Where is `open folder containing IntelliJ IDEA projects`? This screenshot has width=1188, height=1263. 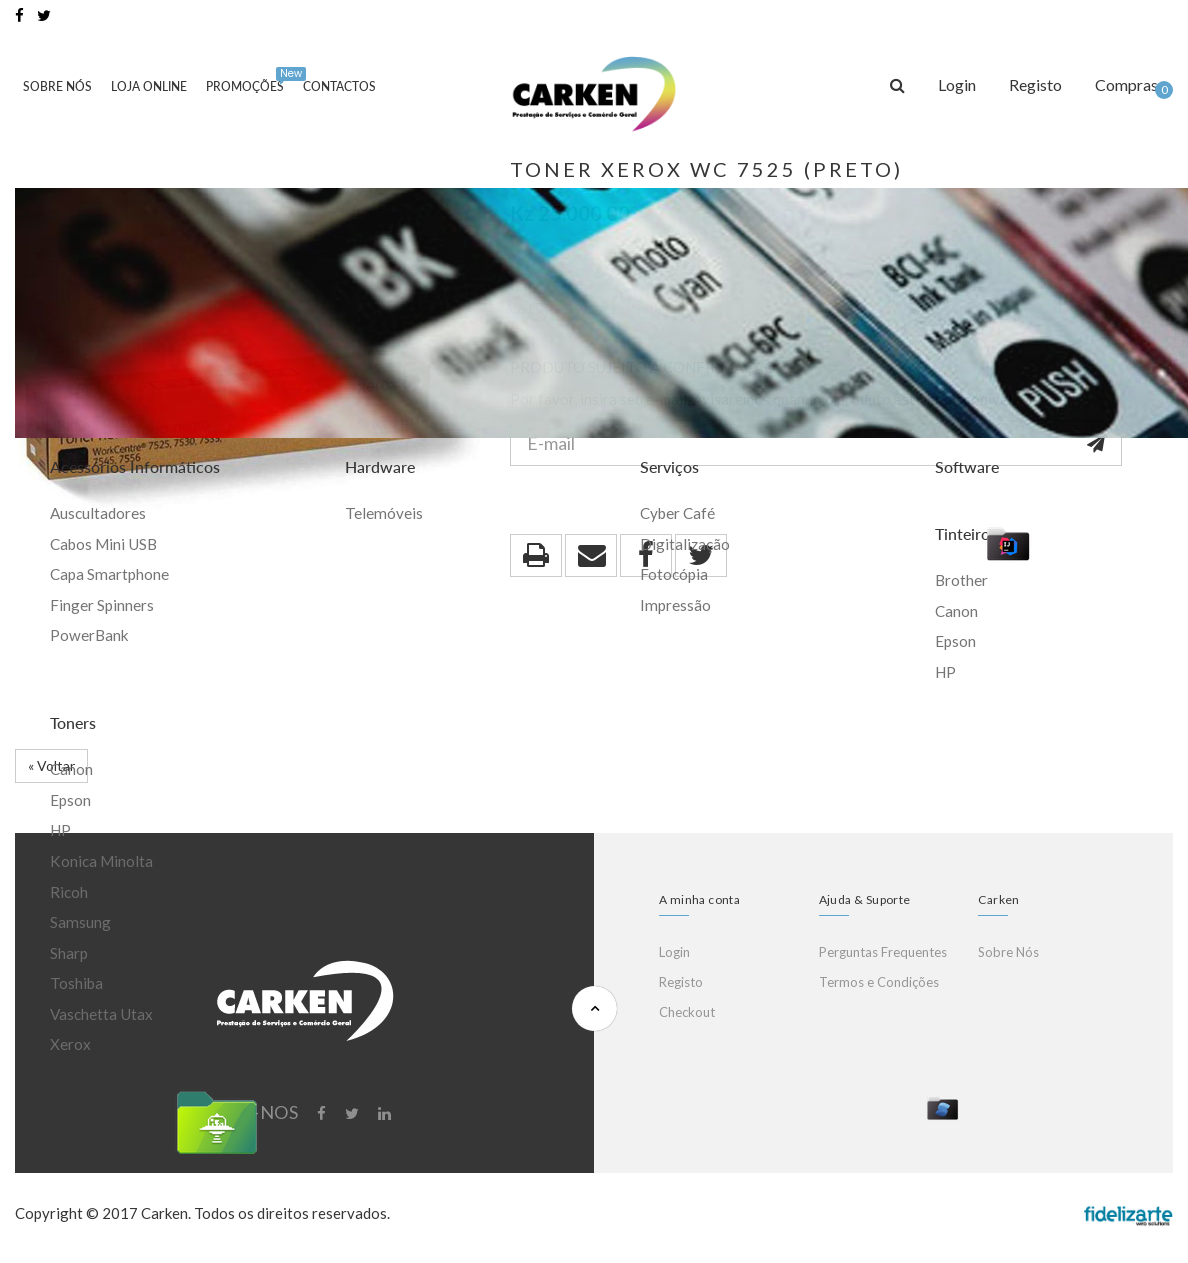 open folder containing IntelliJ IDEA projects is located at coordinates (1008, 545).